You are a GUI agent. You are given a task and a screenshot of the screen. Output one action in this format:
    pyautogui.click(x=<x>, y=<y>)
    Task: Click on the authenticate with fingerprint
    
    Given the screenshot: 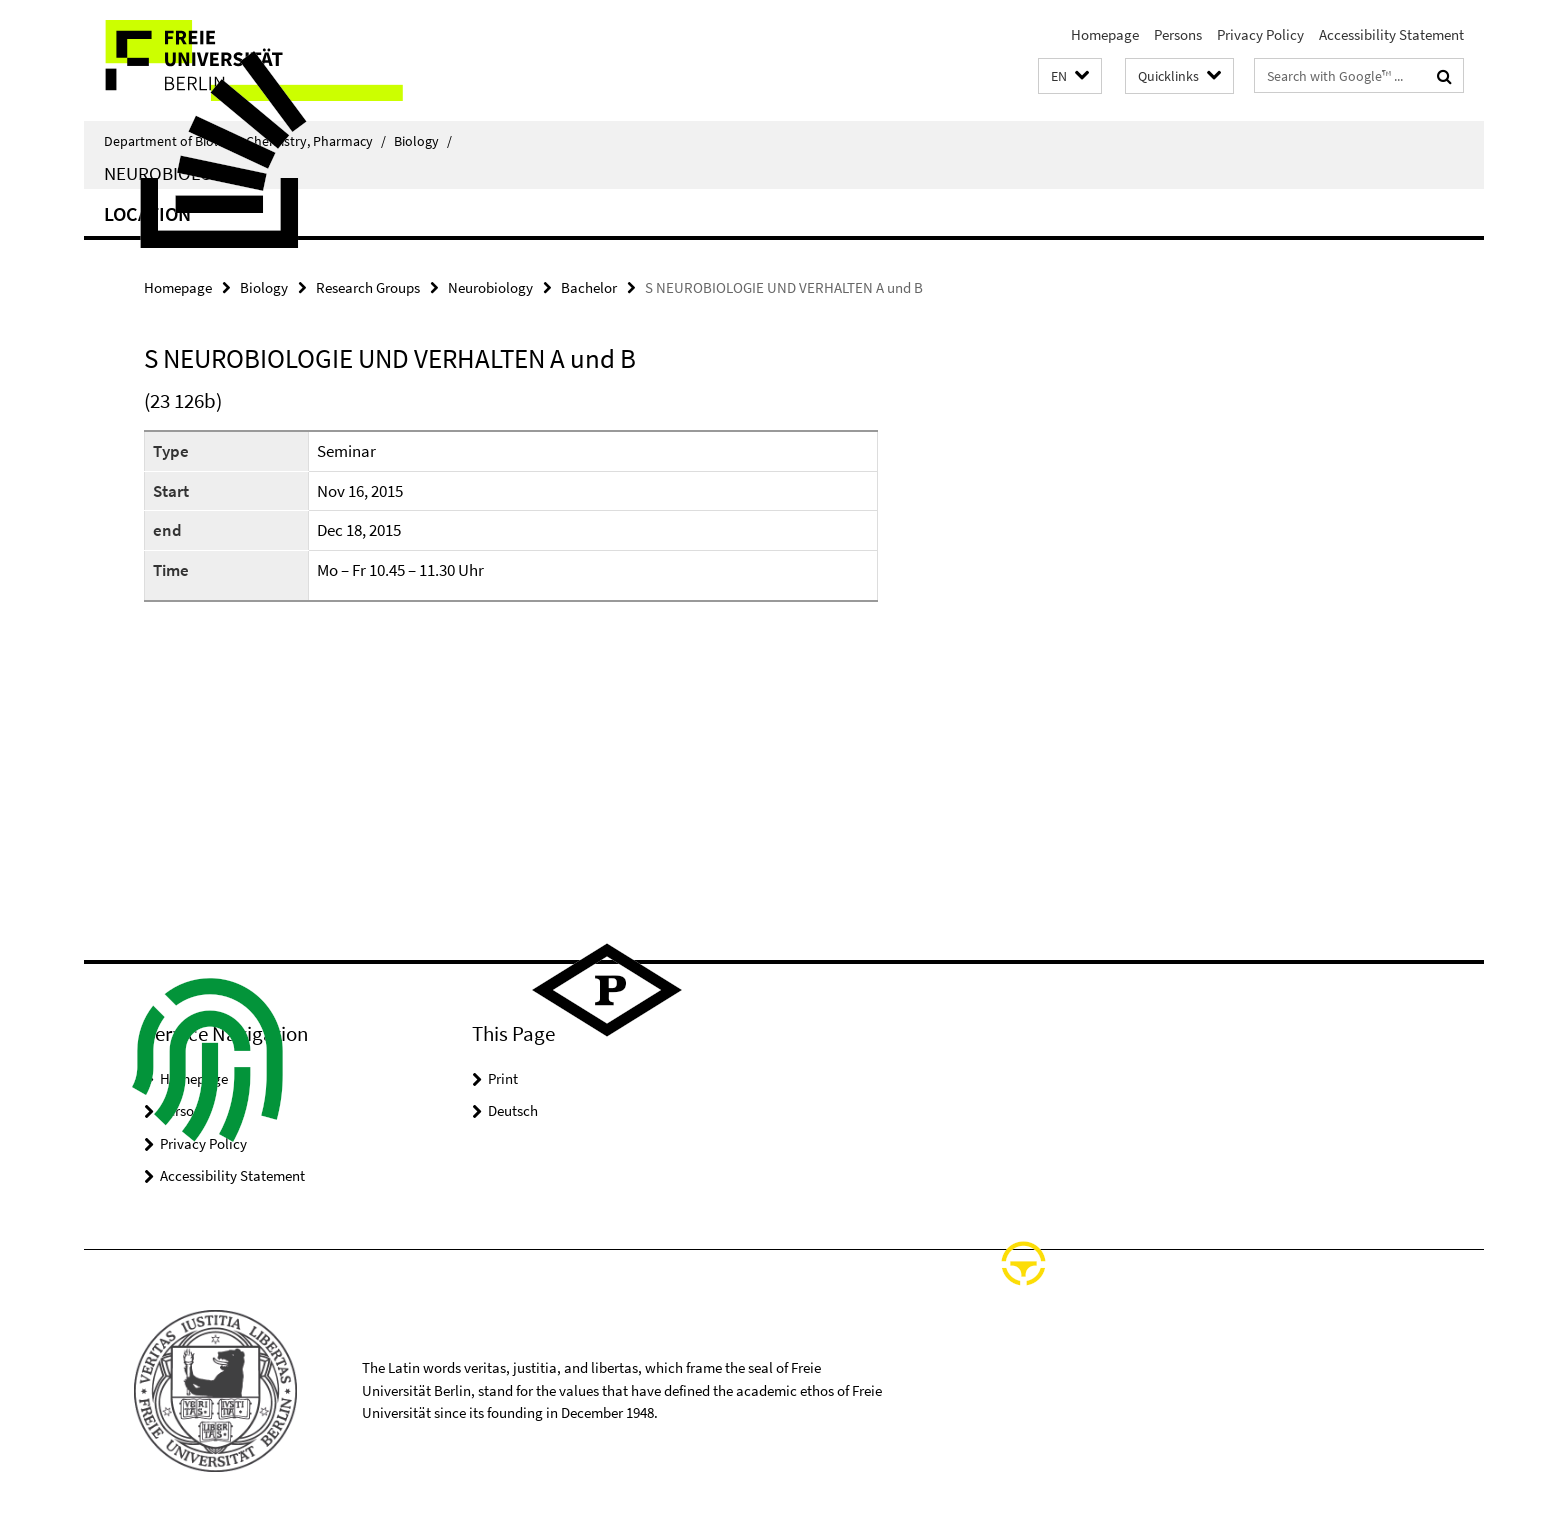 What is the action you would take?
    pyautogui.click(x=210, y=1059)
    